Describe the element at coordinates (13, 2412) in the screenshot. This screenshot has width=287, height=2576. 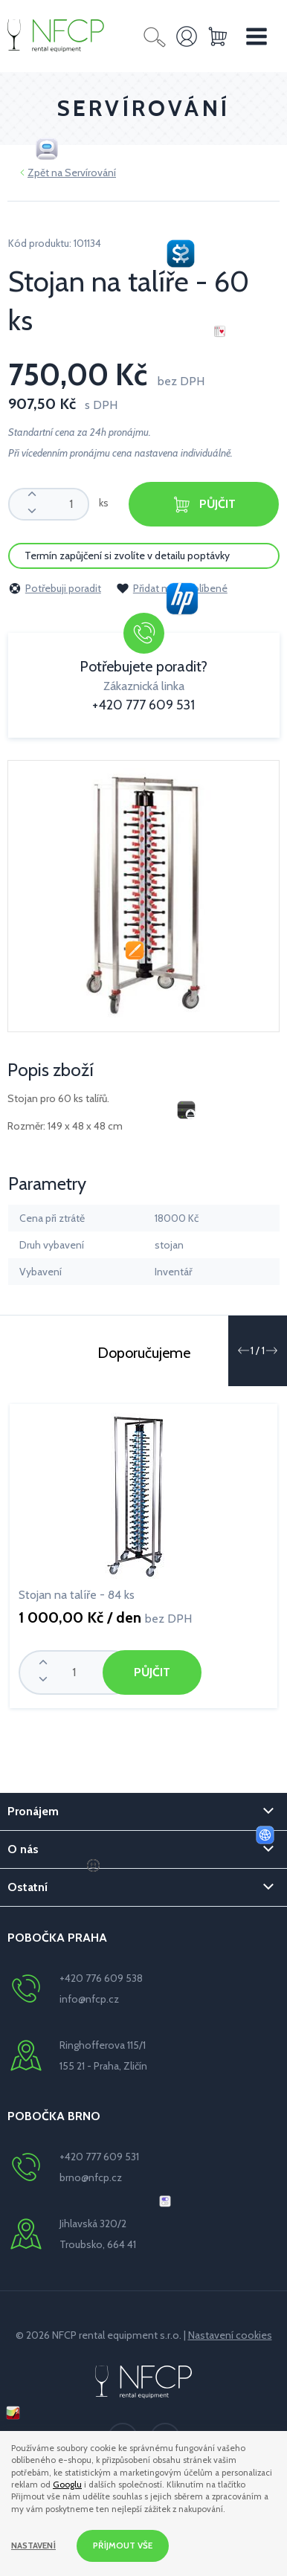
I see `launch winetricks application` at that location.